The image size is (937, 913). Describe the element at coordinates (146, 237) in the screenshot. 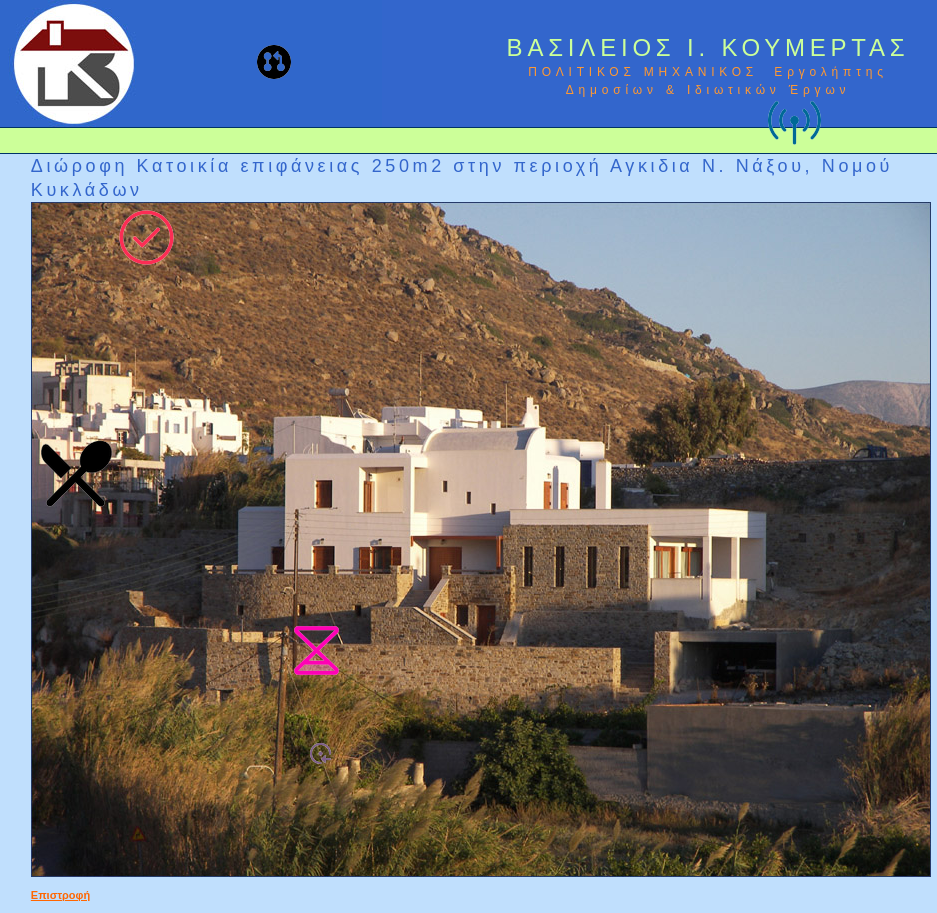

I see `indicates a closed or resolved issue` at that location.